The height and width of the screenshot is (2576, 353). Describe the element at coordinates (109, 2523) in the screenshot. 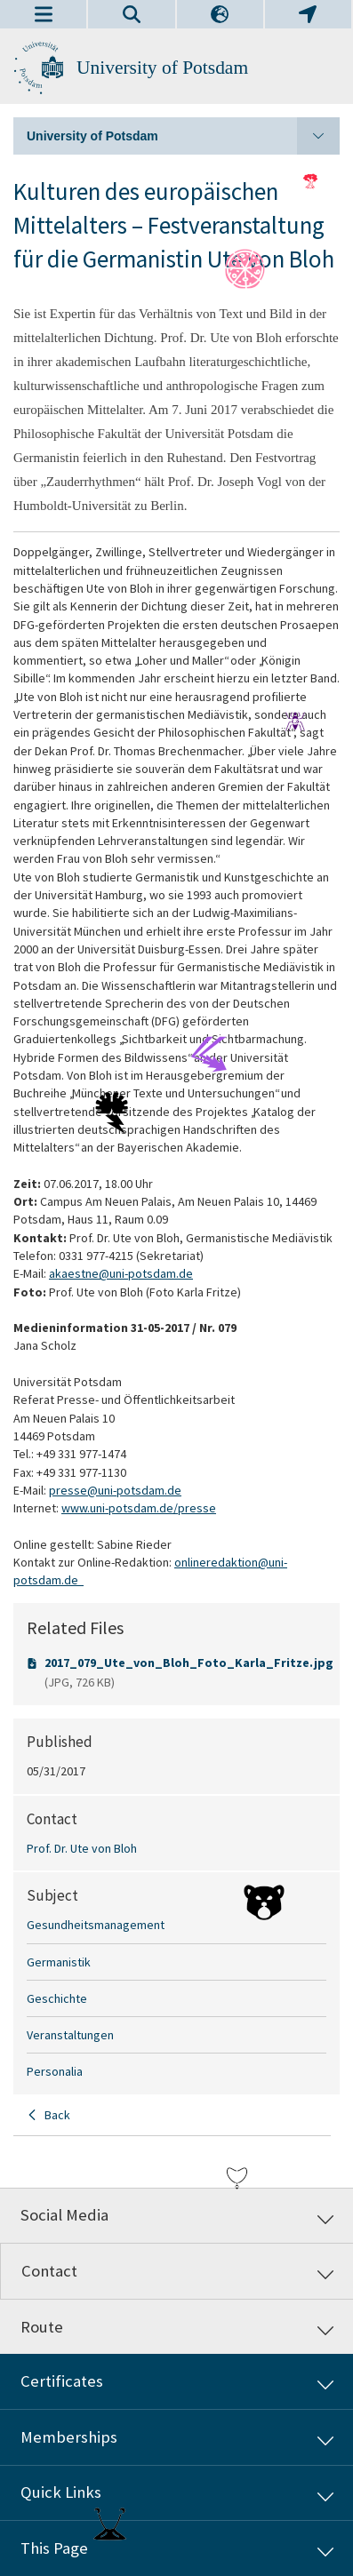

I see `indicates slow loading or processing speed` at that location.